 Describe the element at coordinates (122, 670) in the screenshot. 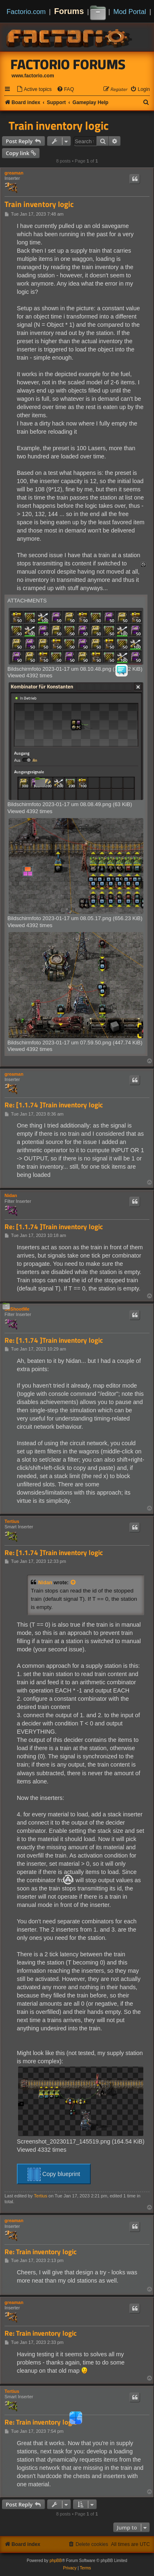

I see `open neochat messaging app` at that location.